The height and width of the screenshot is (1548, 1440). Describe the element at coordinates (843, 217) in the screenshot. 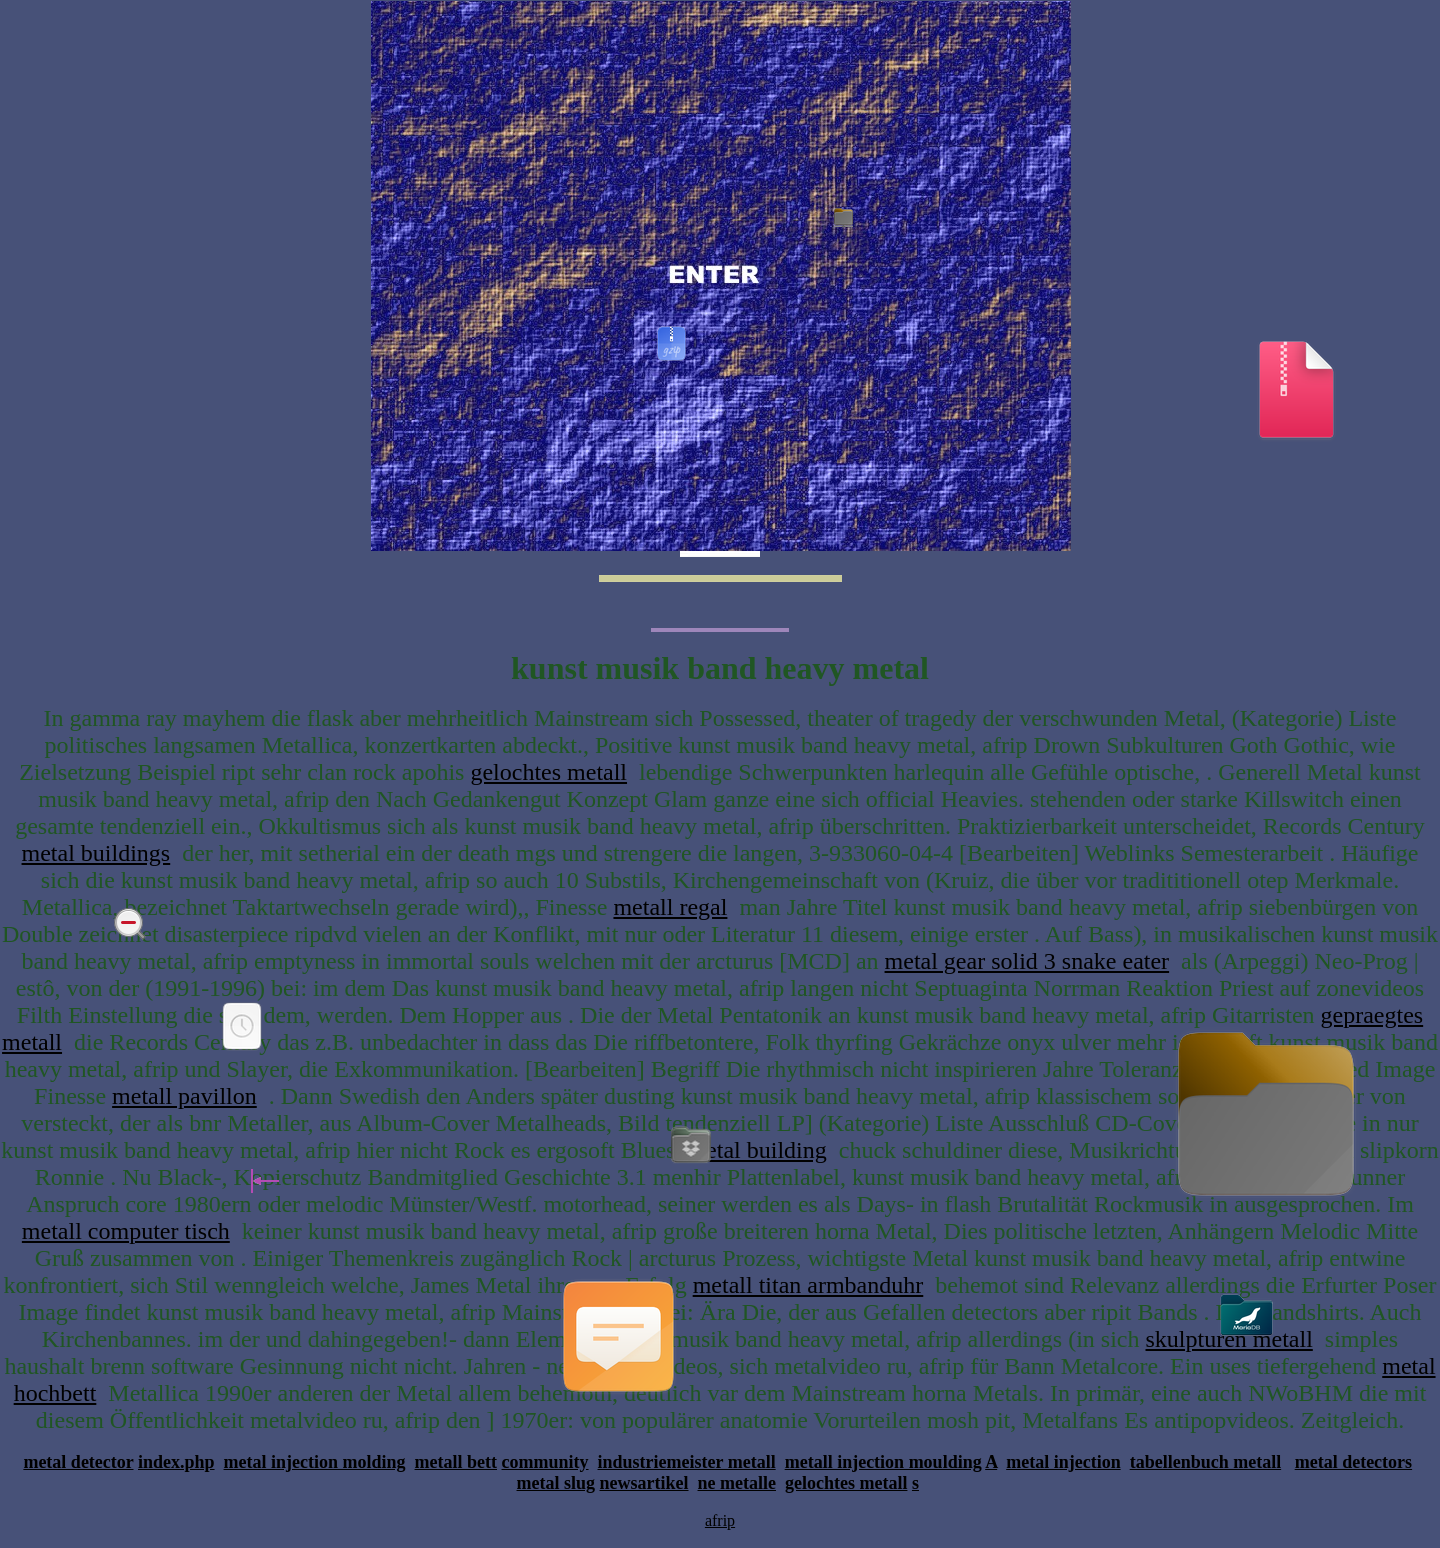

I see `access files stored on a remote server or network location` at that location.